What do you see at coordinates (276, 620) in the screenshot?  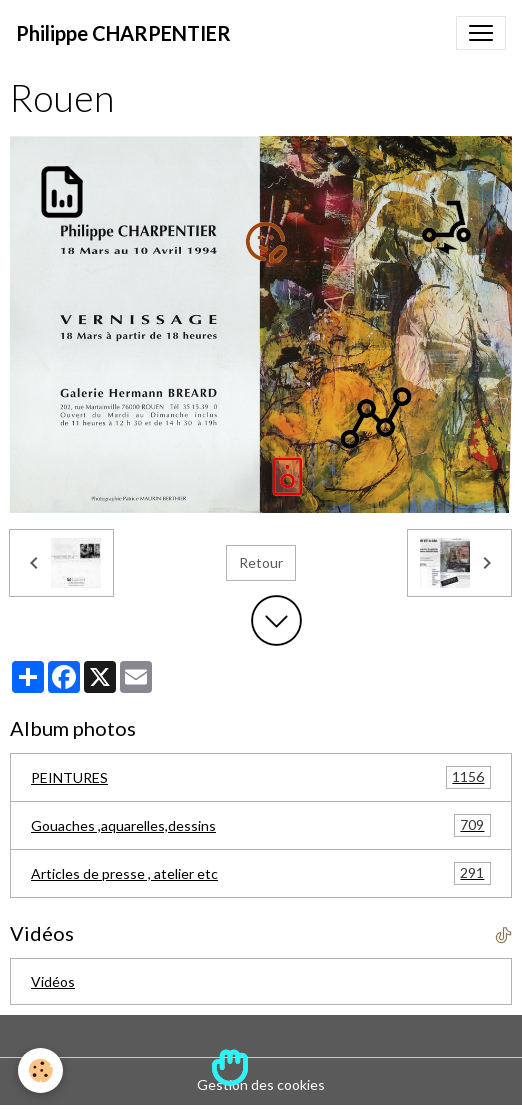 I see `expand to show more content` at bounding box center [276, 620].